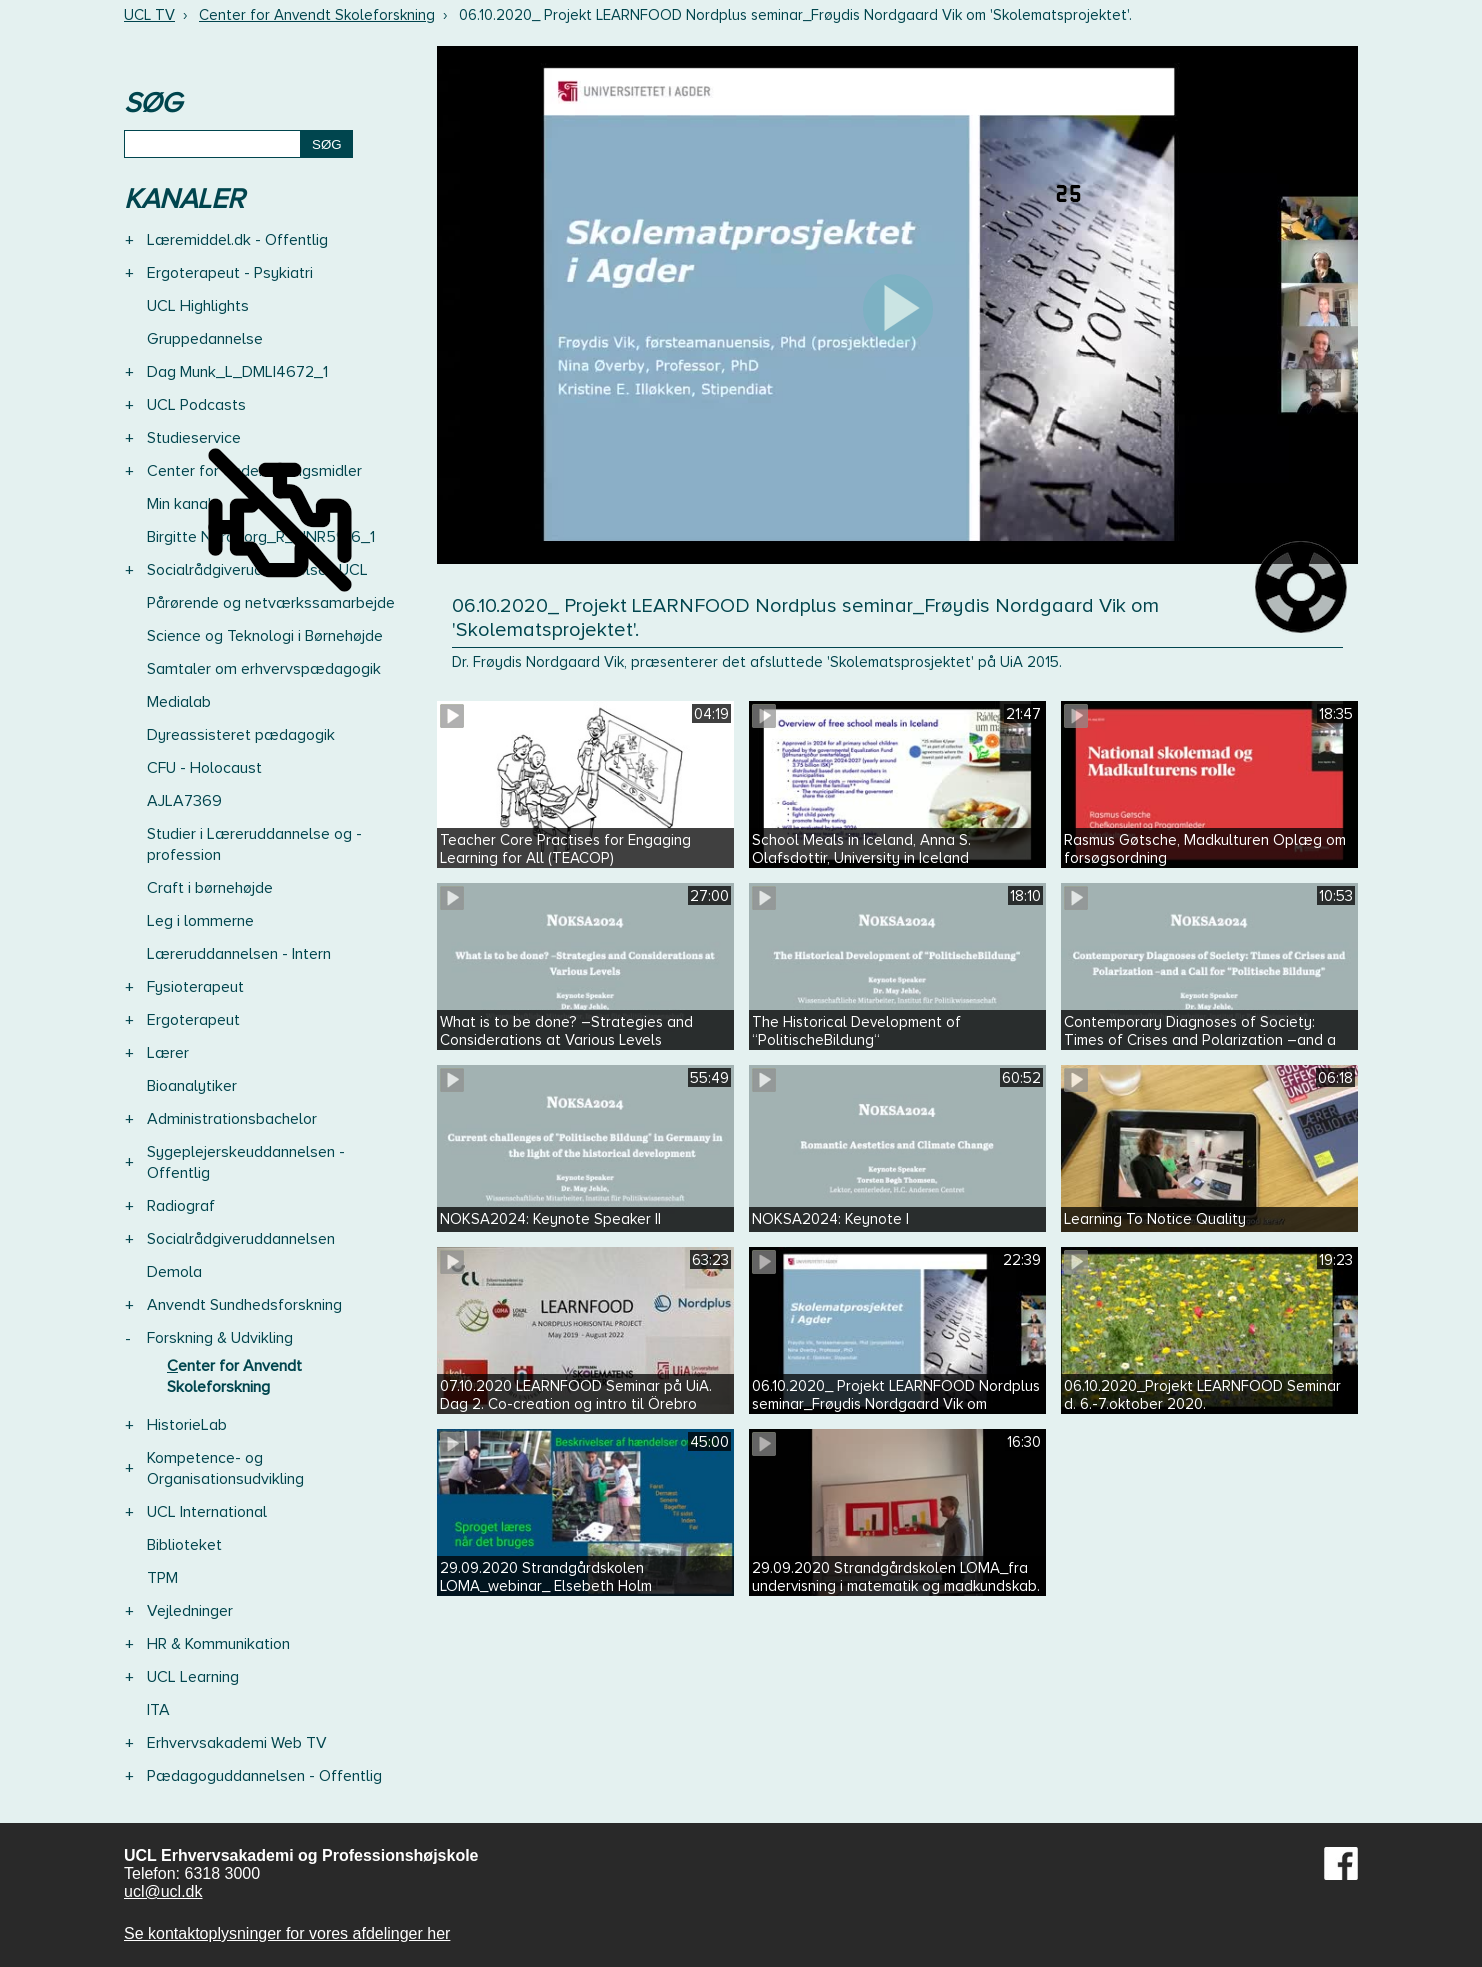 The image size is (1482, 1967). I want to click on access help and support options, so click(1301, 587).